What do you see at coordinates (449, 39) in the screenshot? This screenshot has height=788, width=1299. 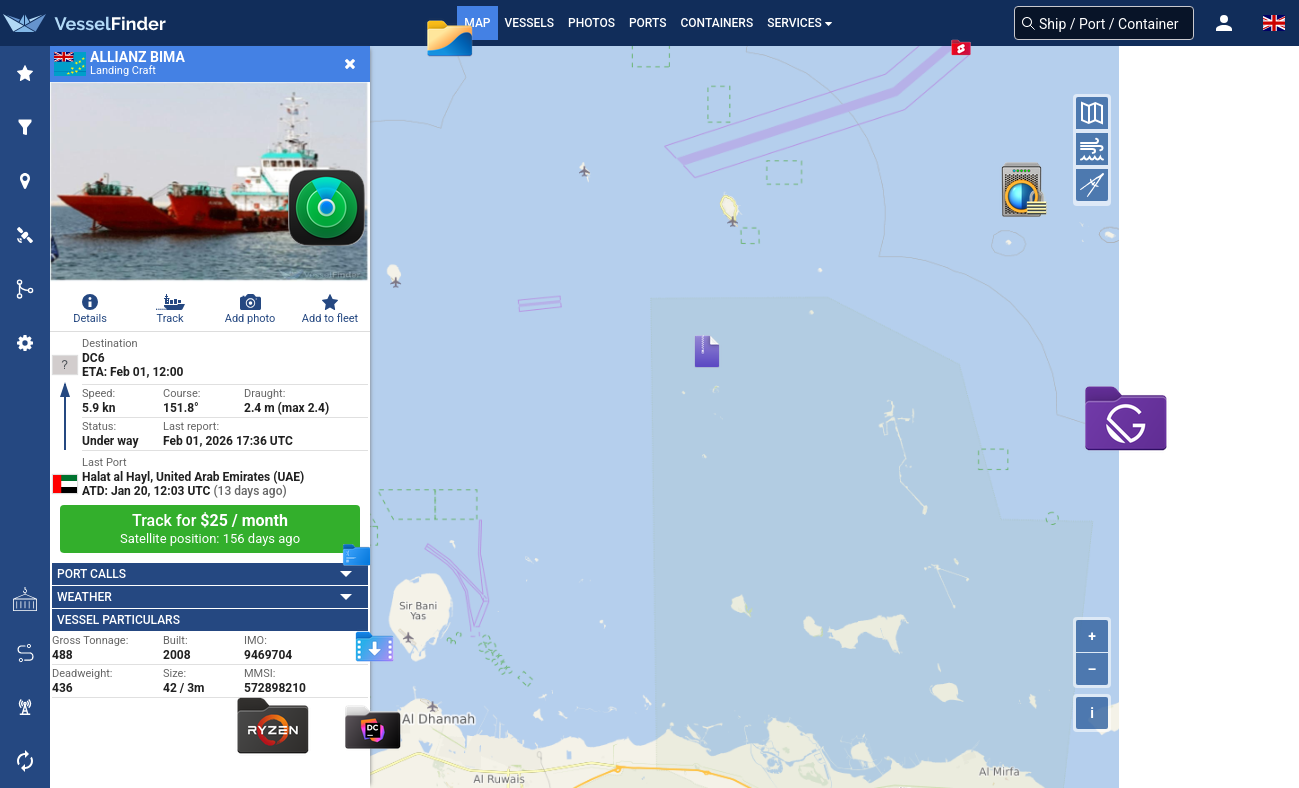 I see `open your files folder` at bounding box center [449, 39].